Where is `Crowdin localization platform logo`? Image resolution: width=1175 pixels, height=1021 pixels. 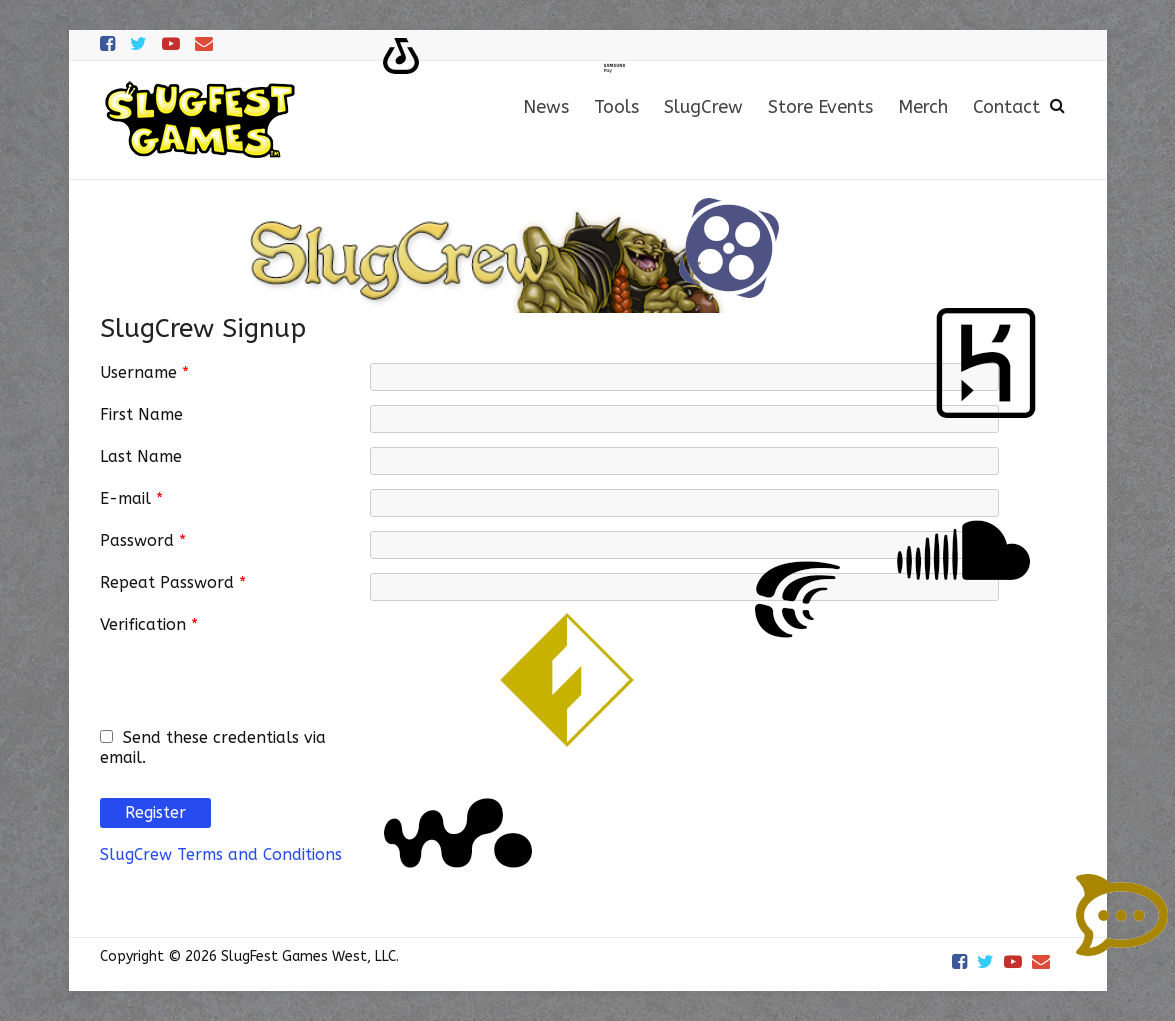
Crowdin localization platform logo is located at coordinates (797, 599).